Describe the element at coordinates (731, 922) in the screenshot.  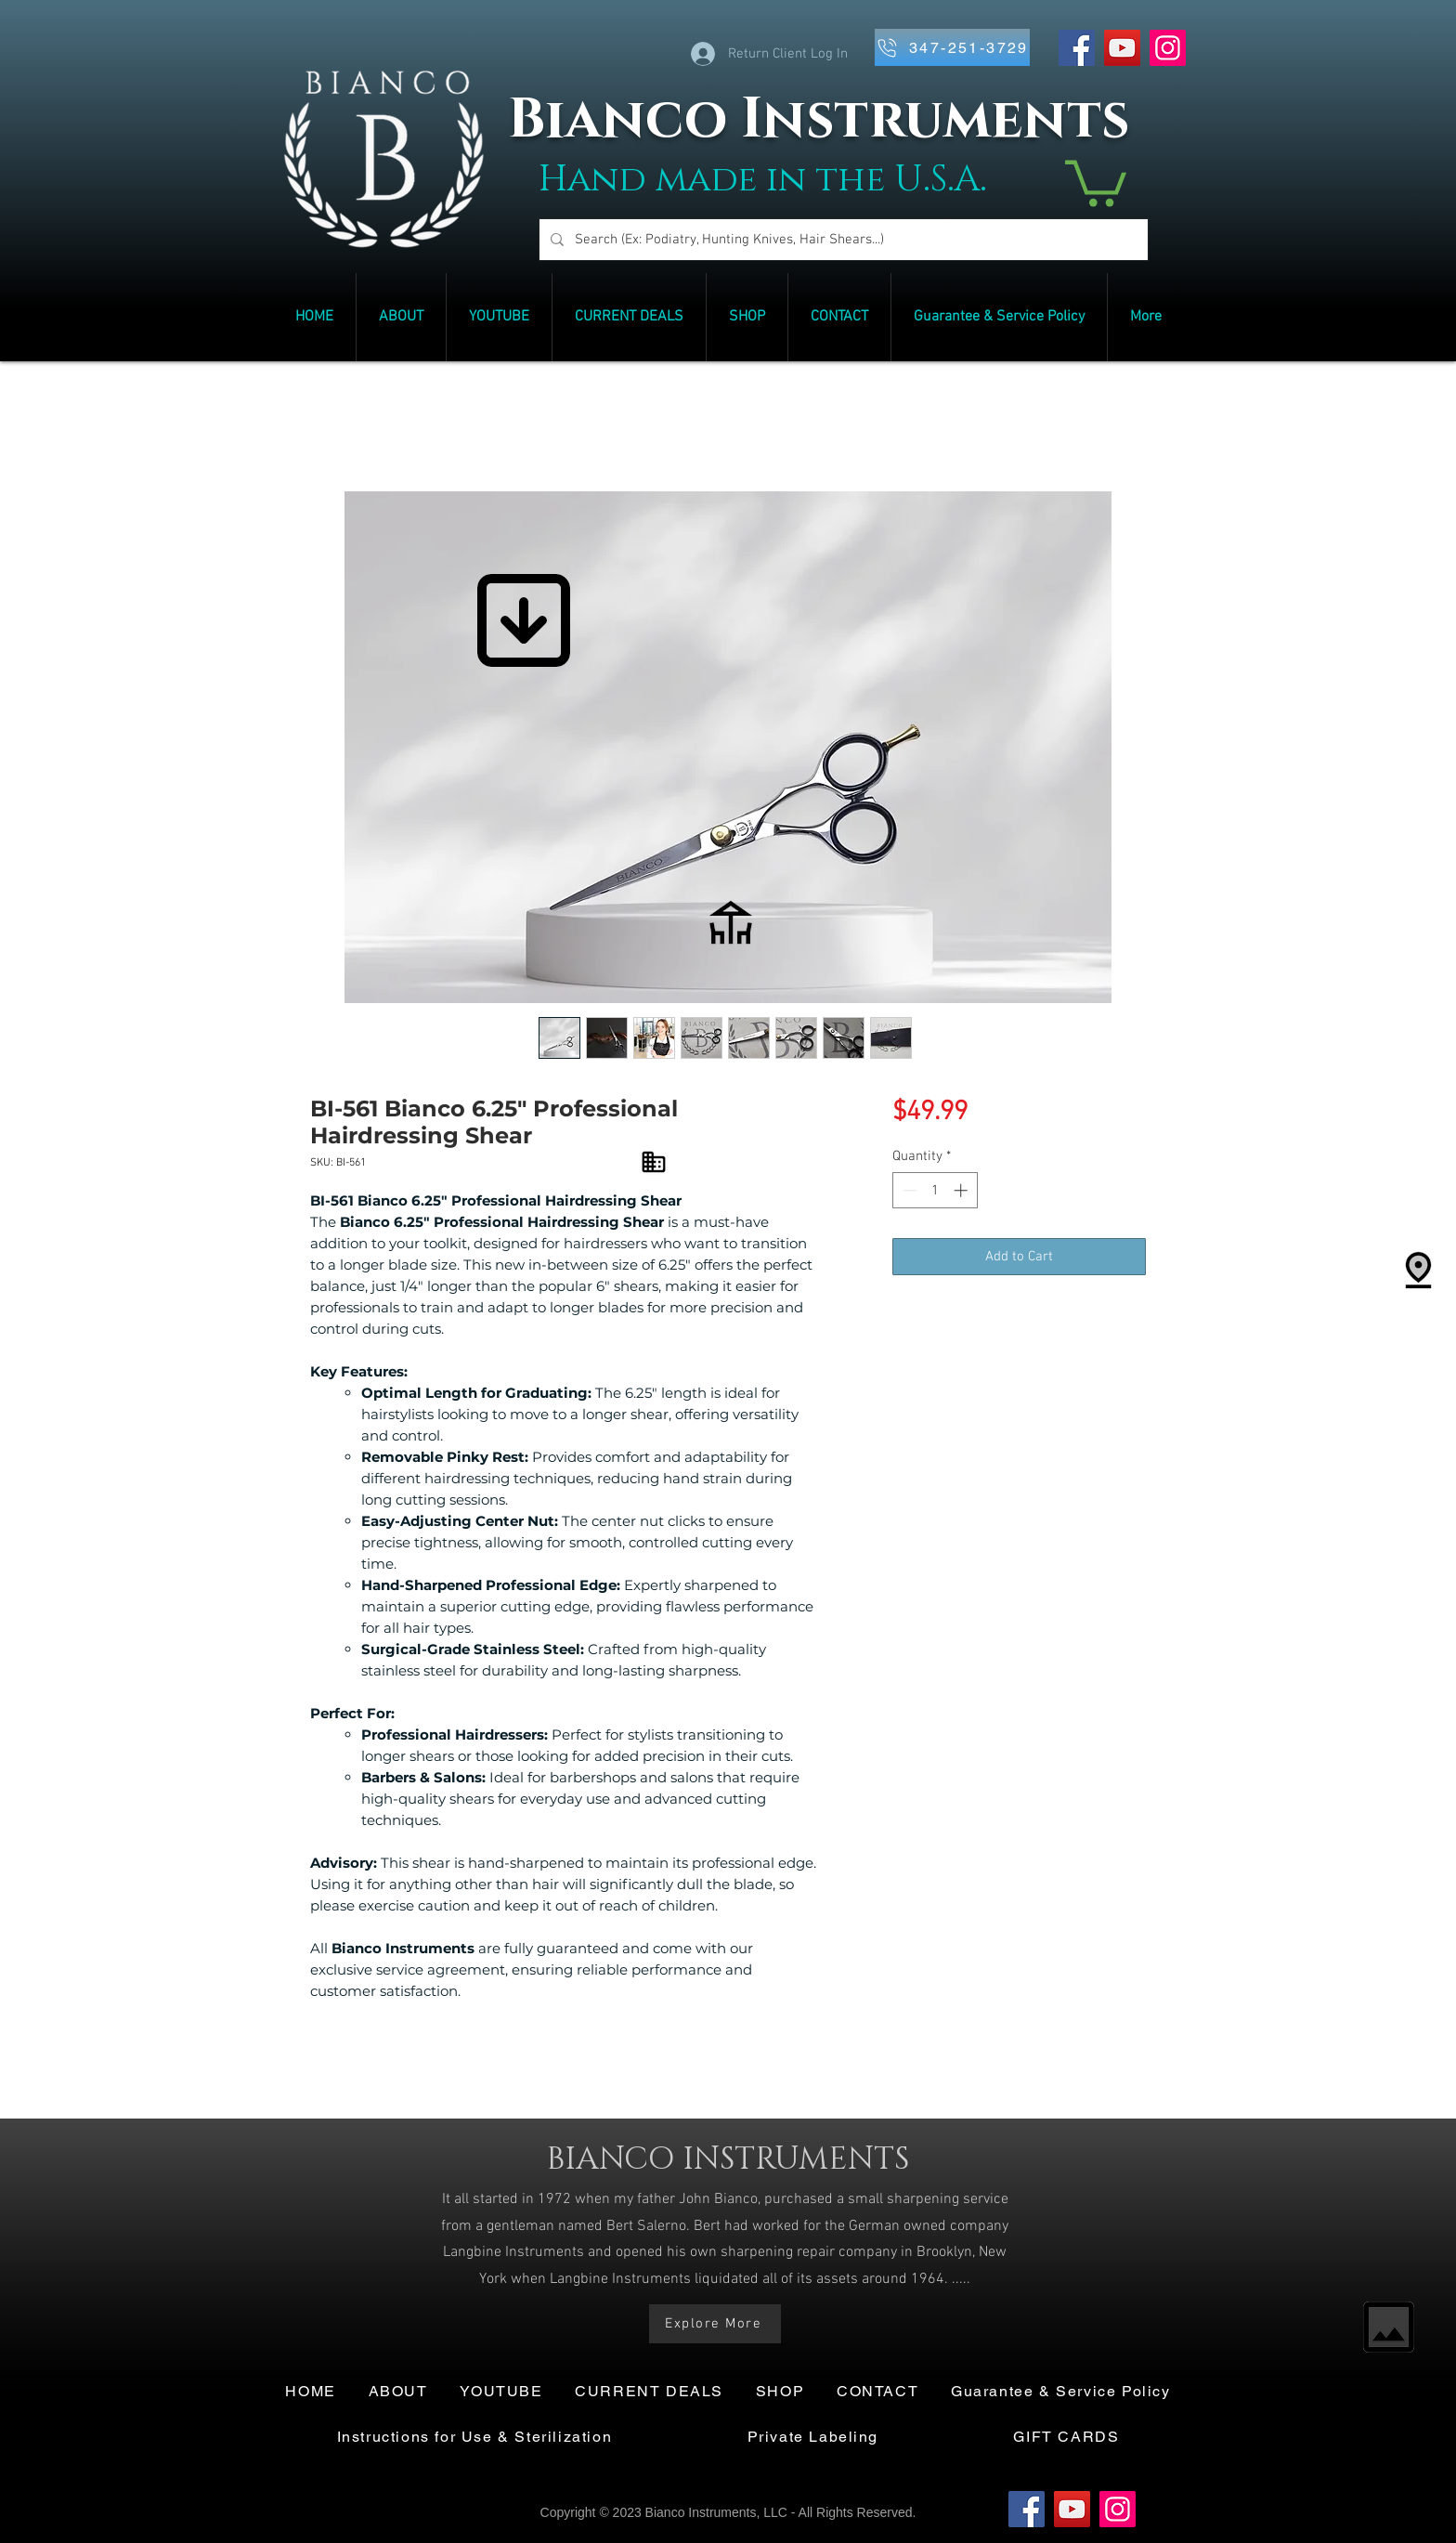
I see `access outdoor or patio-related features` at that location.